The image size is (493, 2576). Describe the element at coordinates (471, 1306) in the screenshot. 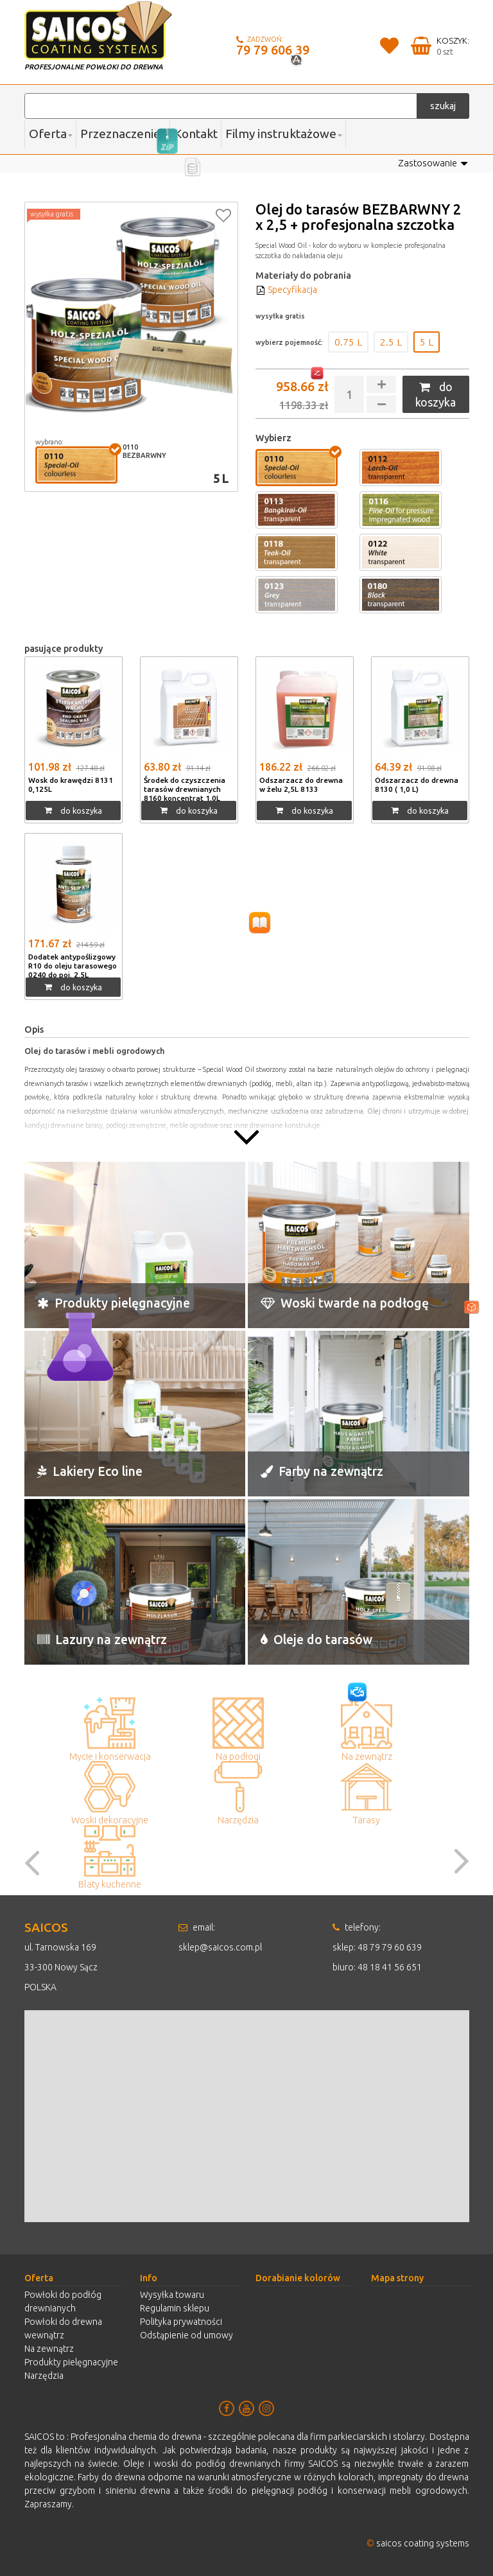

I see `open an STL 3D model file` at that location.